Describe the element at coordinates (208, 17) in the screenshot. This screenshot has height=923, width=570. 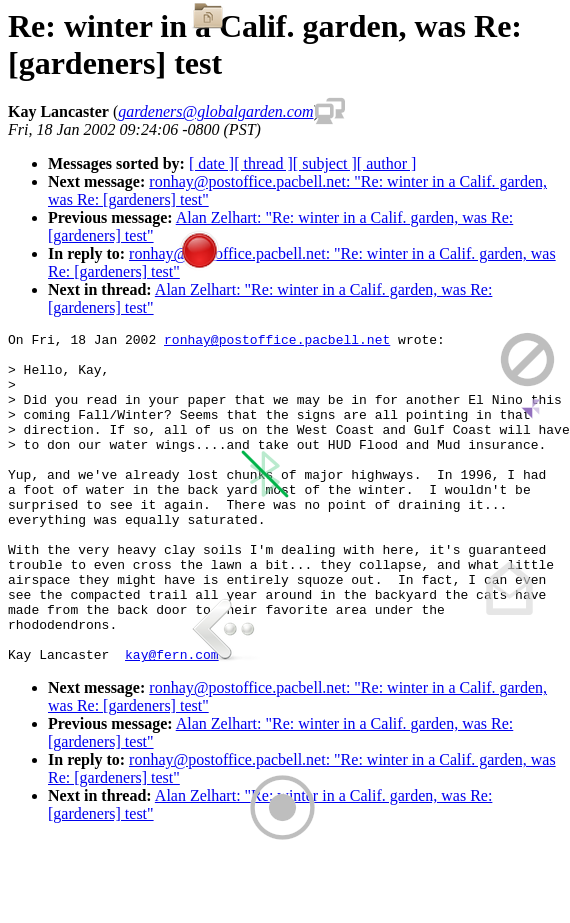
I see `open your documents folder` at that location.